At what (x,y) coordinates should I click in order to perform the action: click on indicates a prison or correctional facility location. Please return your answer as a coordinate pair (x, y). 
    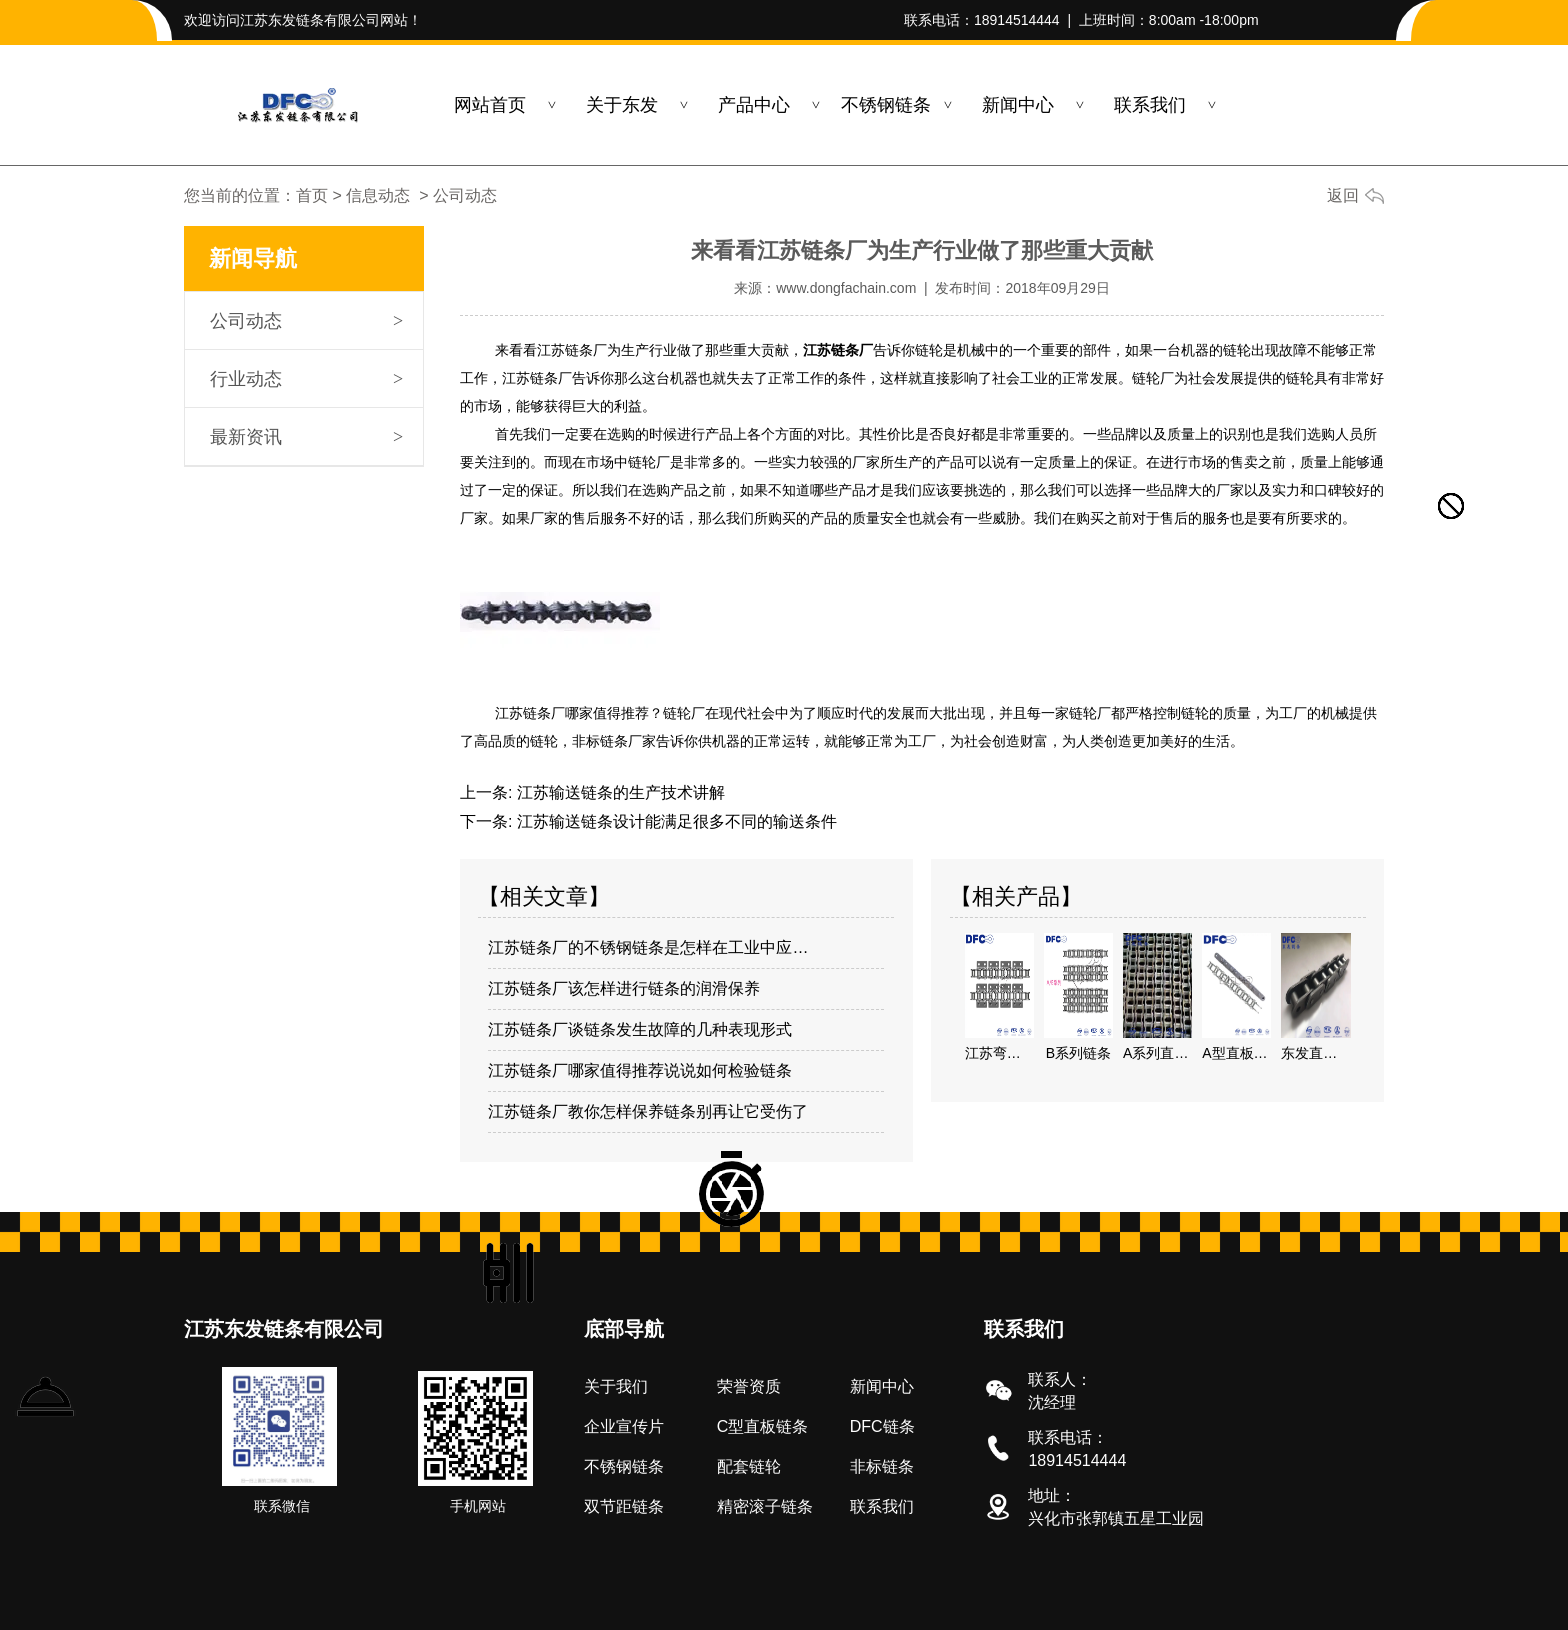
    Looking at the image, I should click on (510, 1273).